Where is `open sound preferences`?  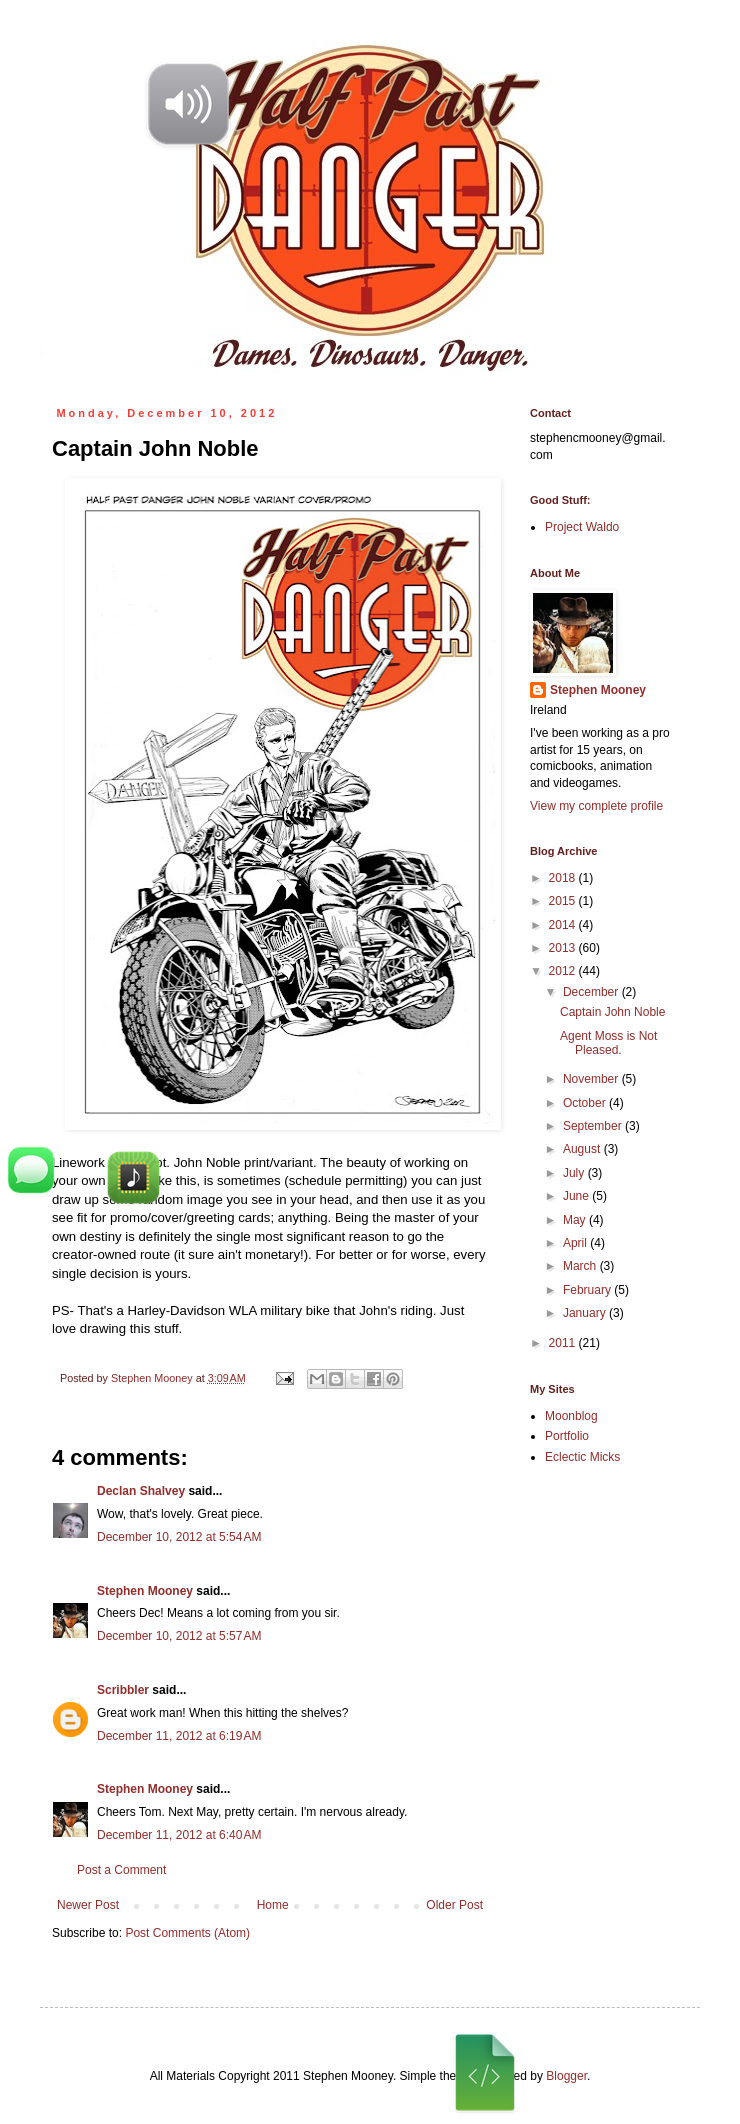 open sound preferences is located at coordinates (188, 105).